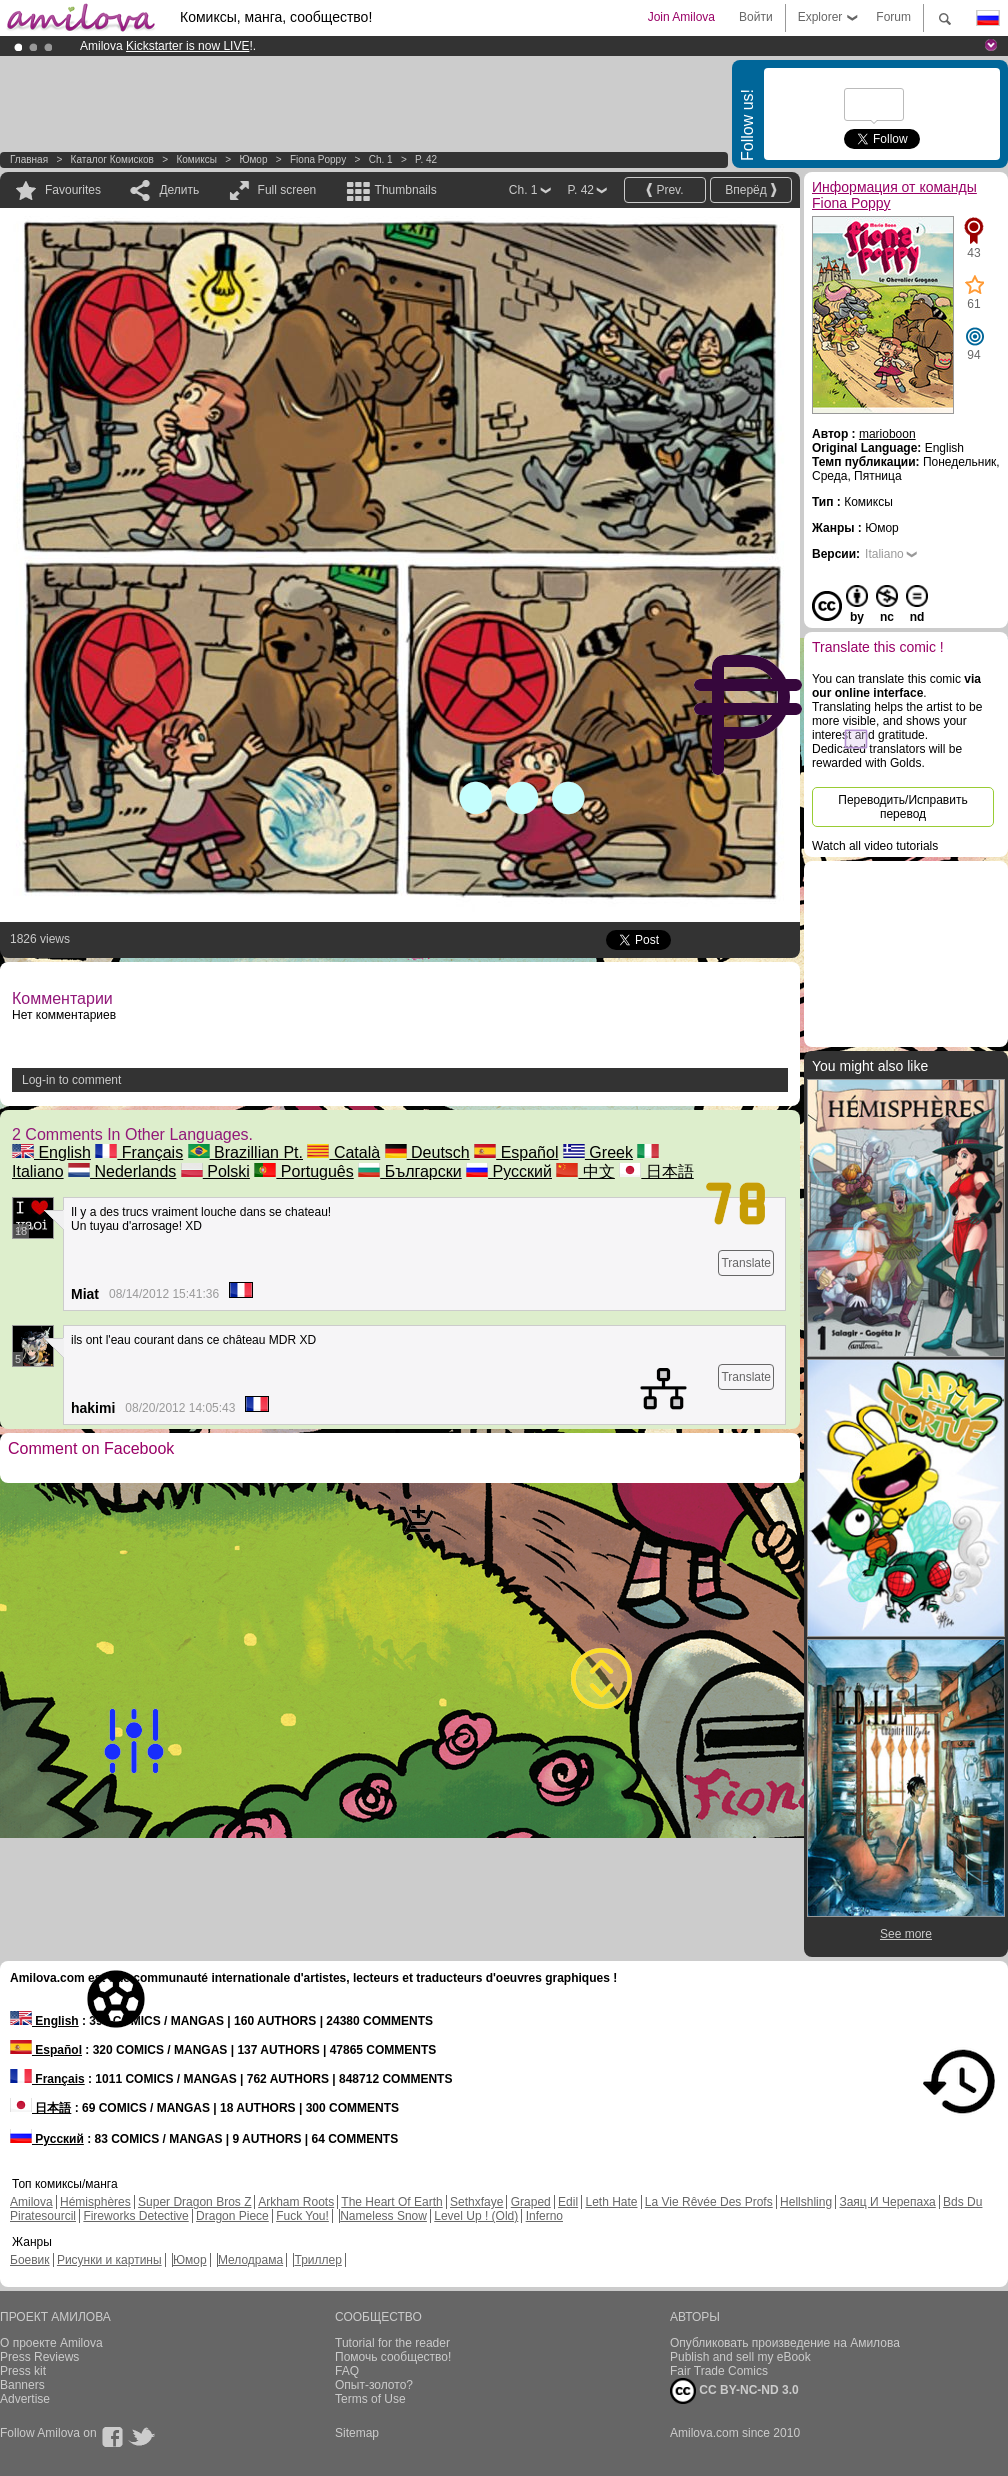  Describe the element at coordinates (856, 739) in the screenshot. I see `represents a container or frame element` at that location.